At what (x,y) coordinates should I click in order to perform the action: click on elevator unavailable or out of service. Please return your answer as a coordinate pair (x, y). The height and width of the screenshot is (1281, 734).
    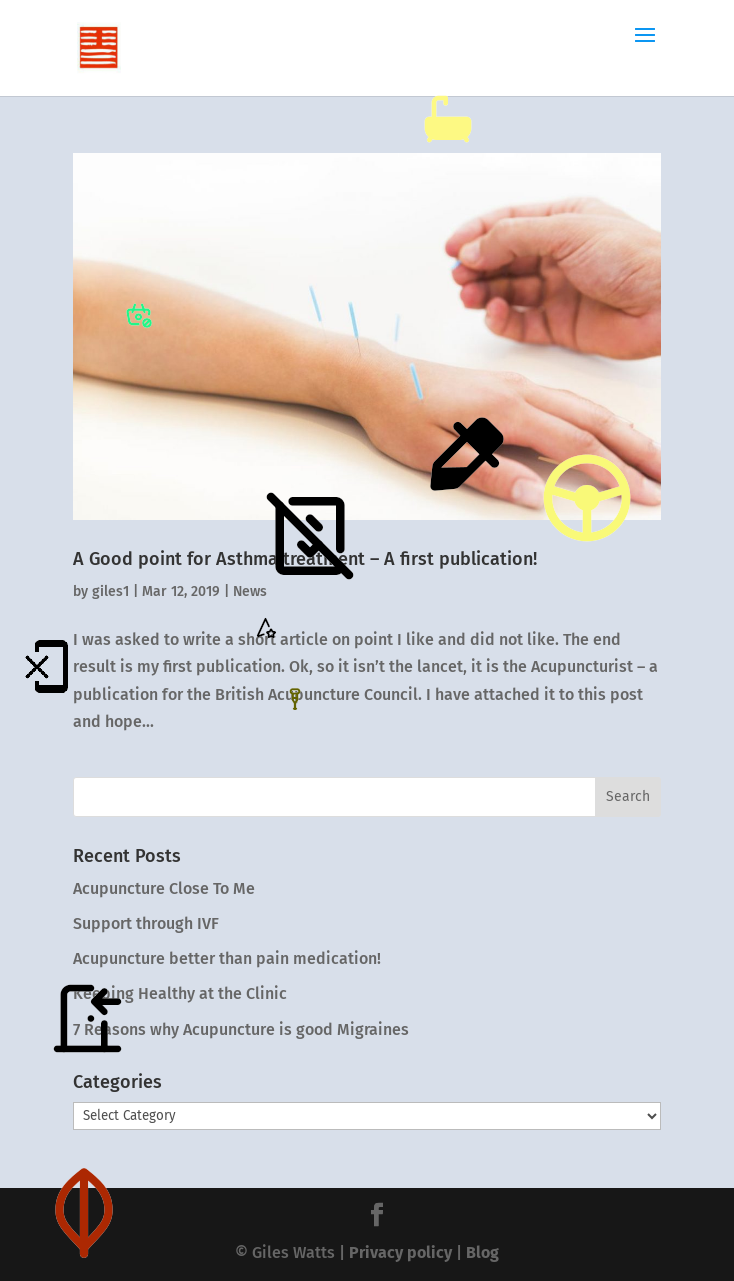
    Looking at the image, I should click on (310, 536).